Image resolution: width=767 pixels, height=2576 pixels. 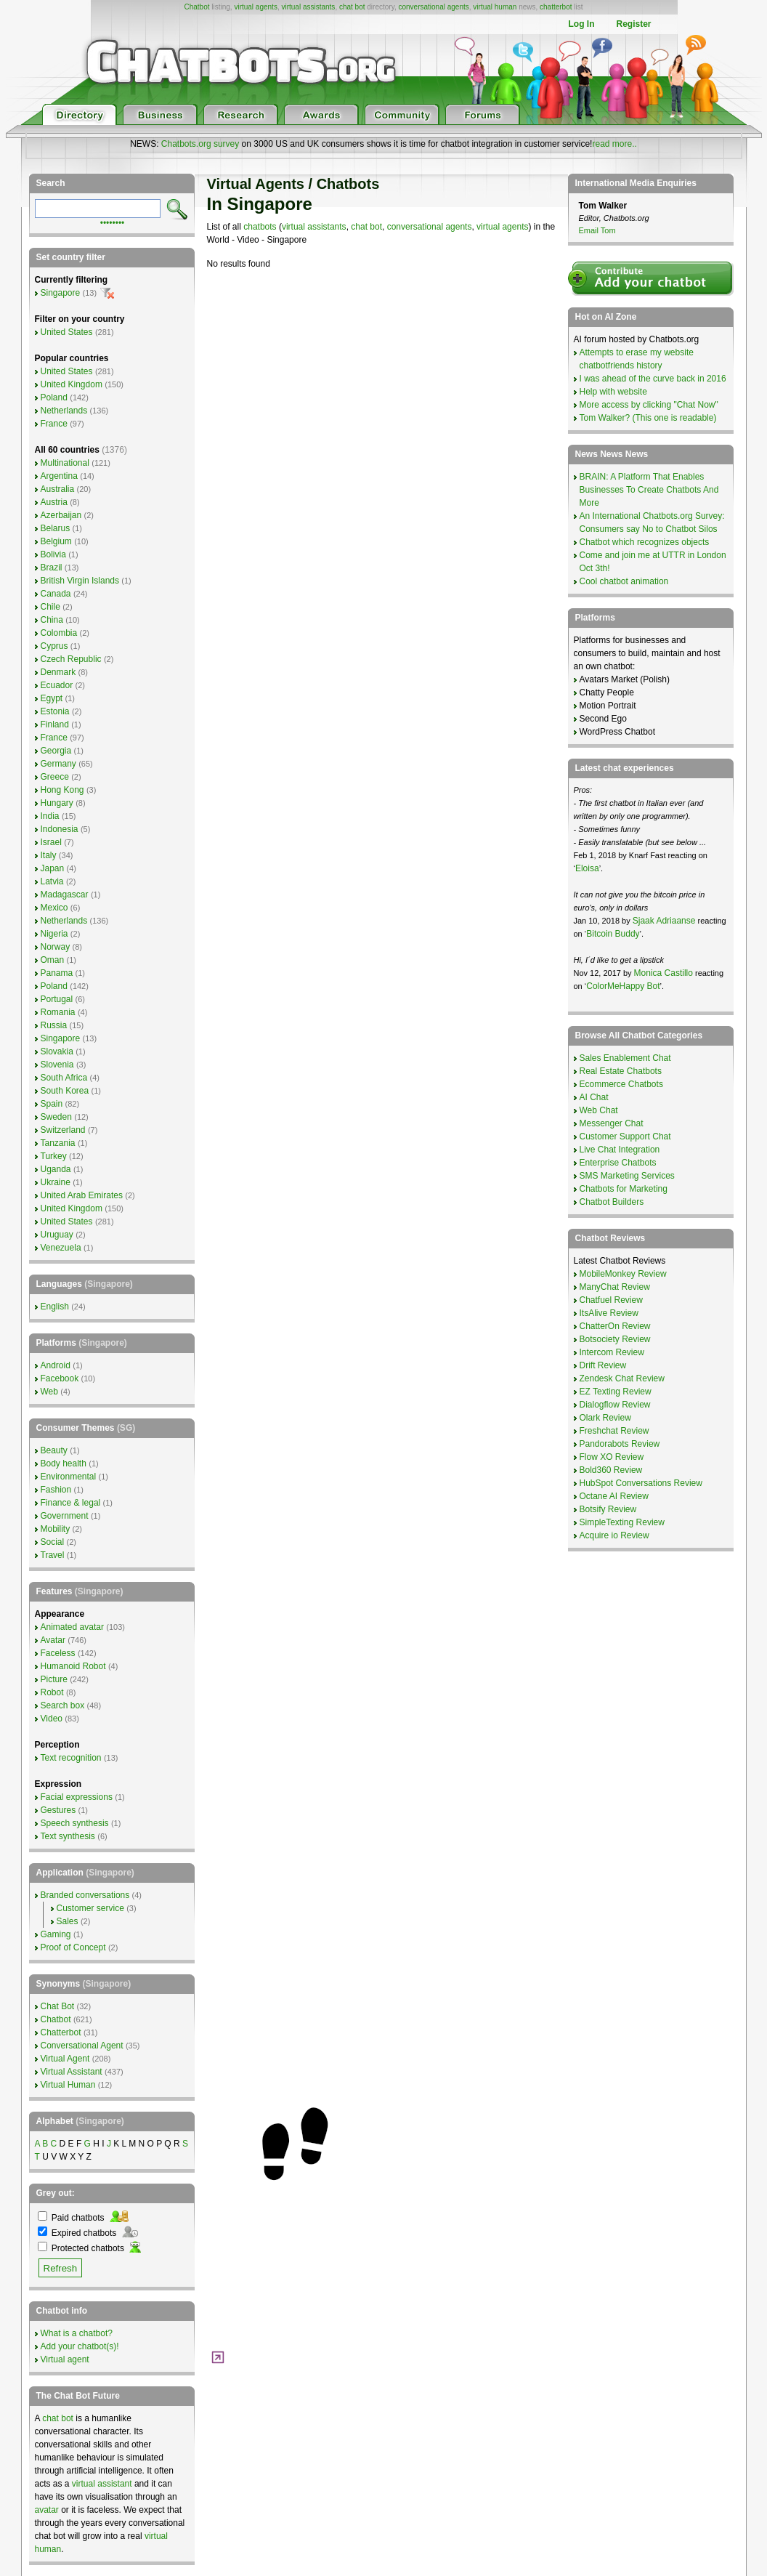 I want to click on view your walking route or path history, so click(x=293, y=2144).